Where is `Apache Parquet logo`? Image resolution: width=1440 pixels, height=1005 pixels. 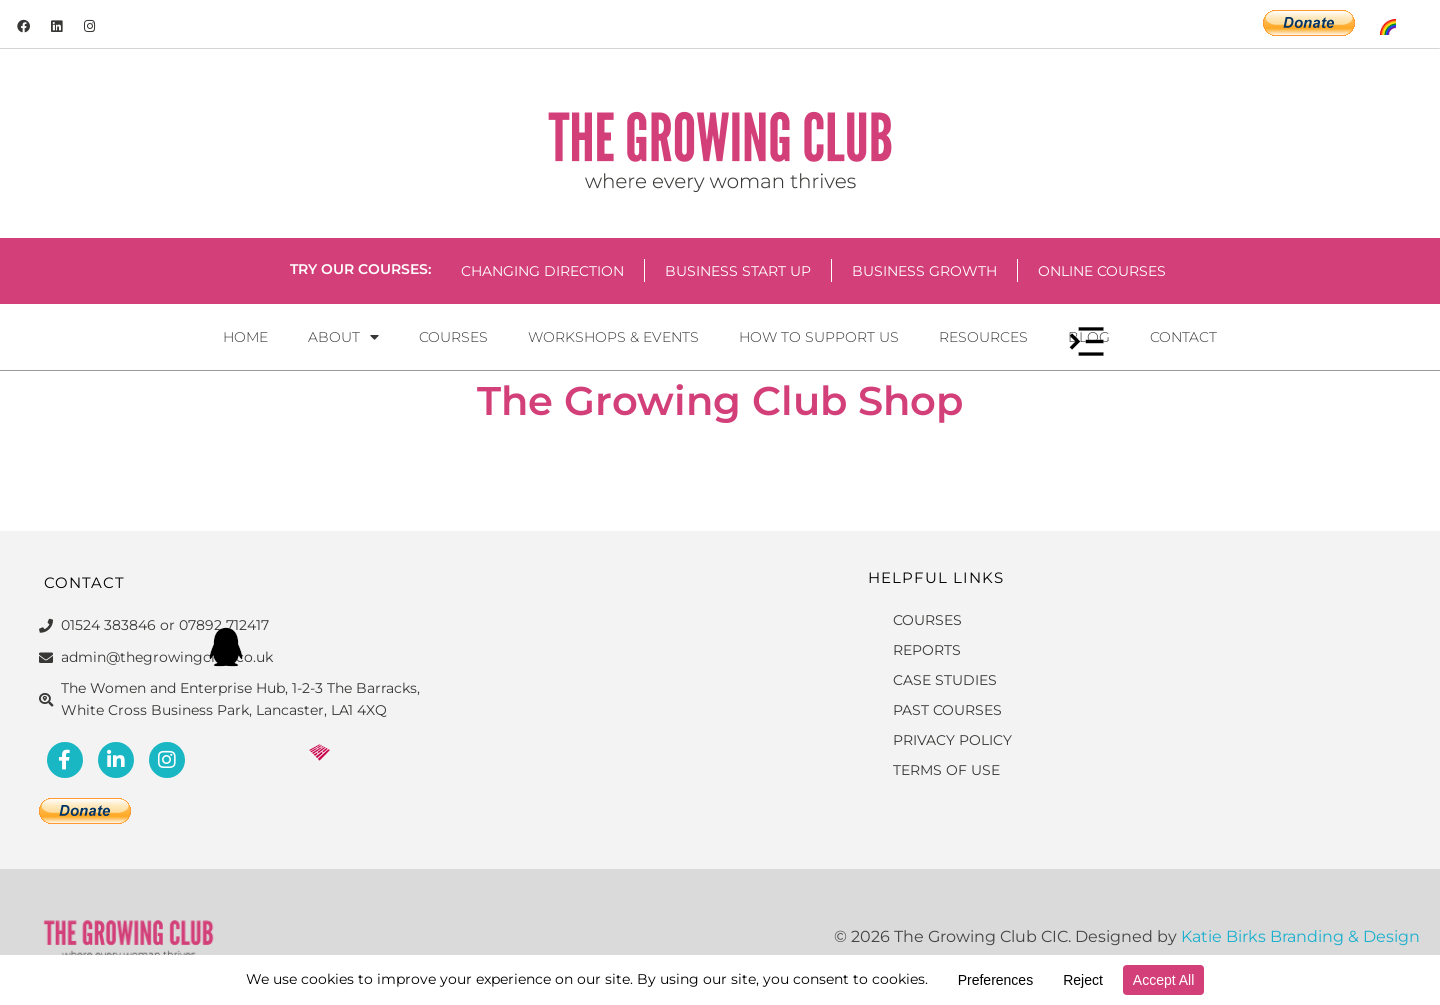
Apache Parquet logo is located at coordinates (319, 752).